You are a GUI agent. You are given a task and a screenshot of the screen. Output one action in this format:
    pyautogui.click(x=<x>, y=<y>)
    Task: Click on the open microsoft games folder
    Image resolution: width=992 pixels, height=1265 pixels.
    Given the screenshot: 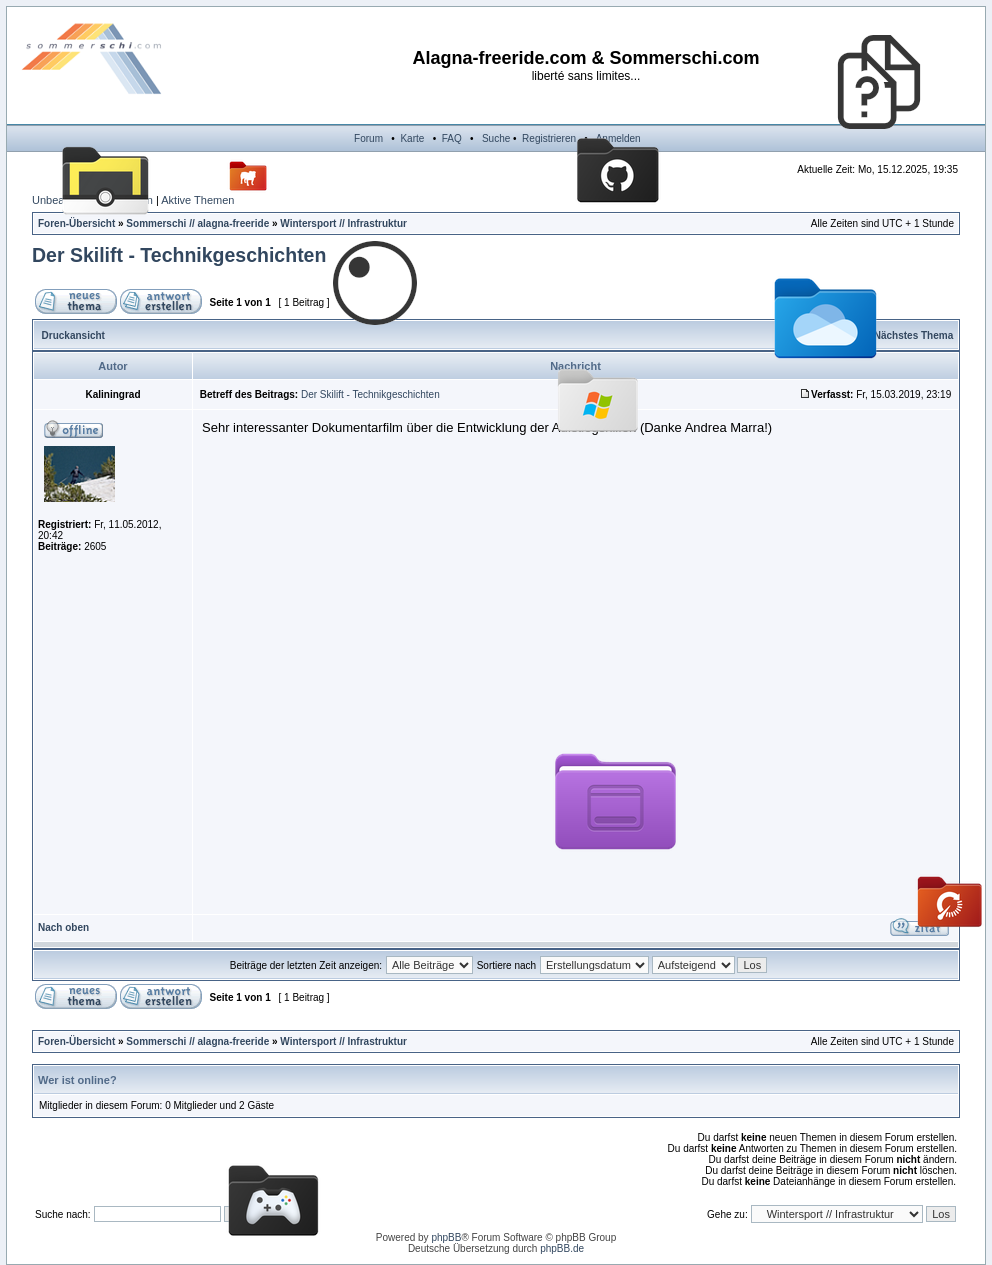 What is the action you would take?
    pyautogui.click(x=273, y=1203)
    